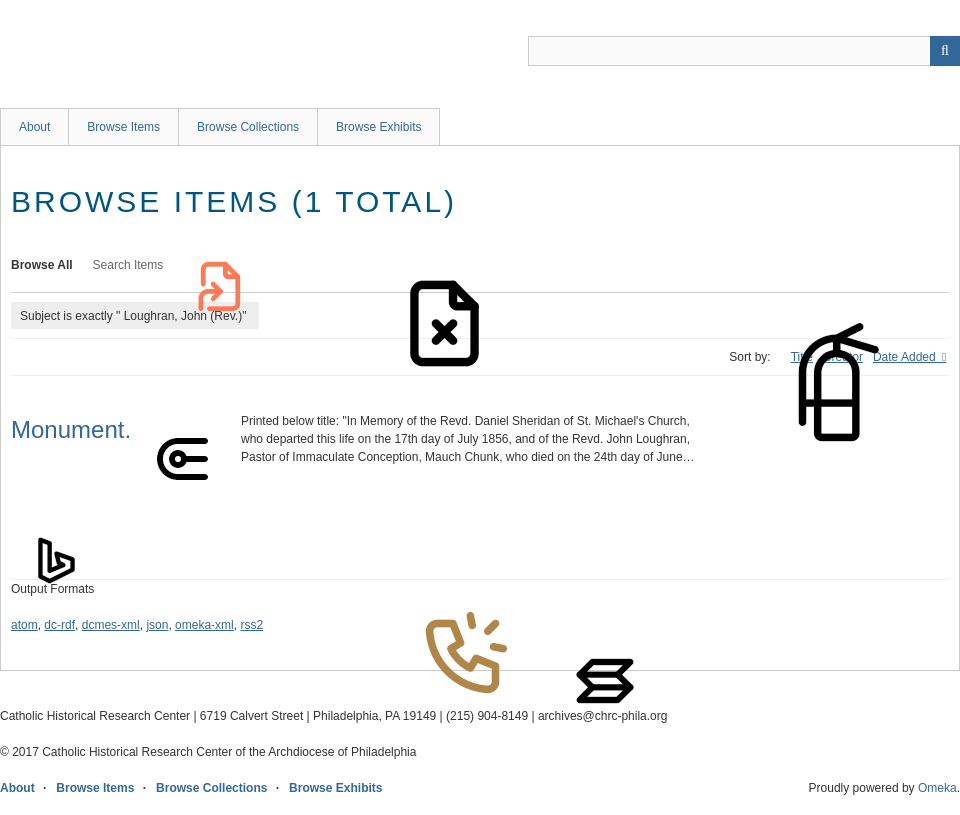  What do you see at coordinates (464, 654) in the screenshot?
I see `incoming call notification` at bounding box center [464, 654].